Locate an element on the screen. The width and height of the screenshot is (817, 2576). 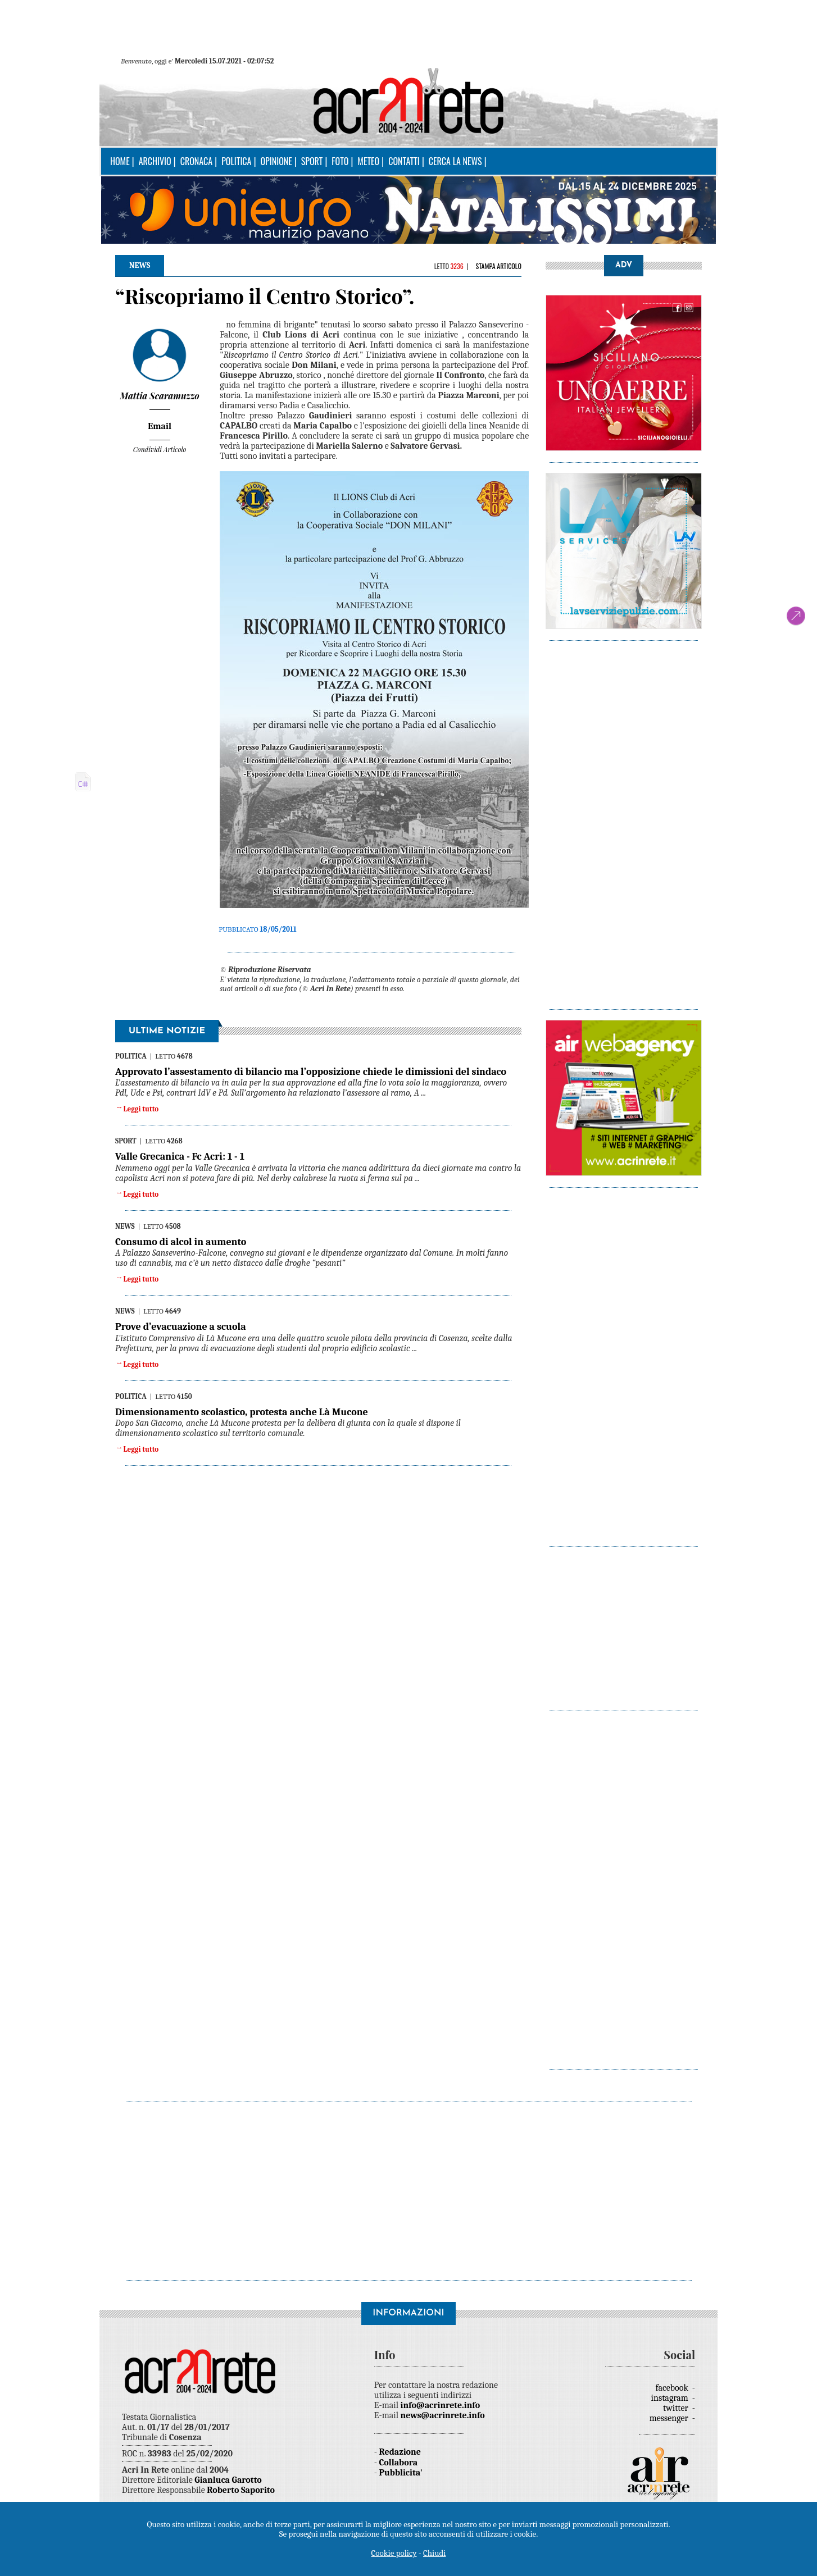
indicates a symbolic link or shortcut to another file is located at coordinates (796, 615).